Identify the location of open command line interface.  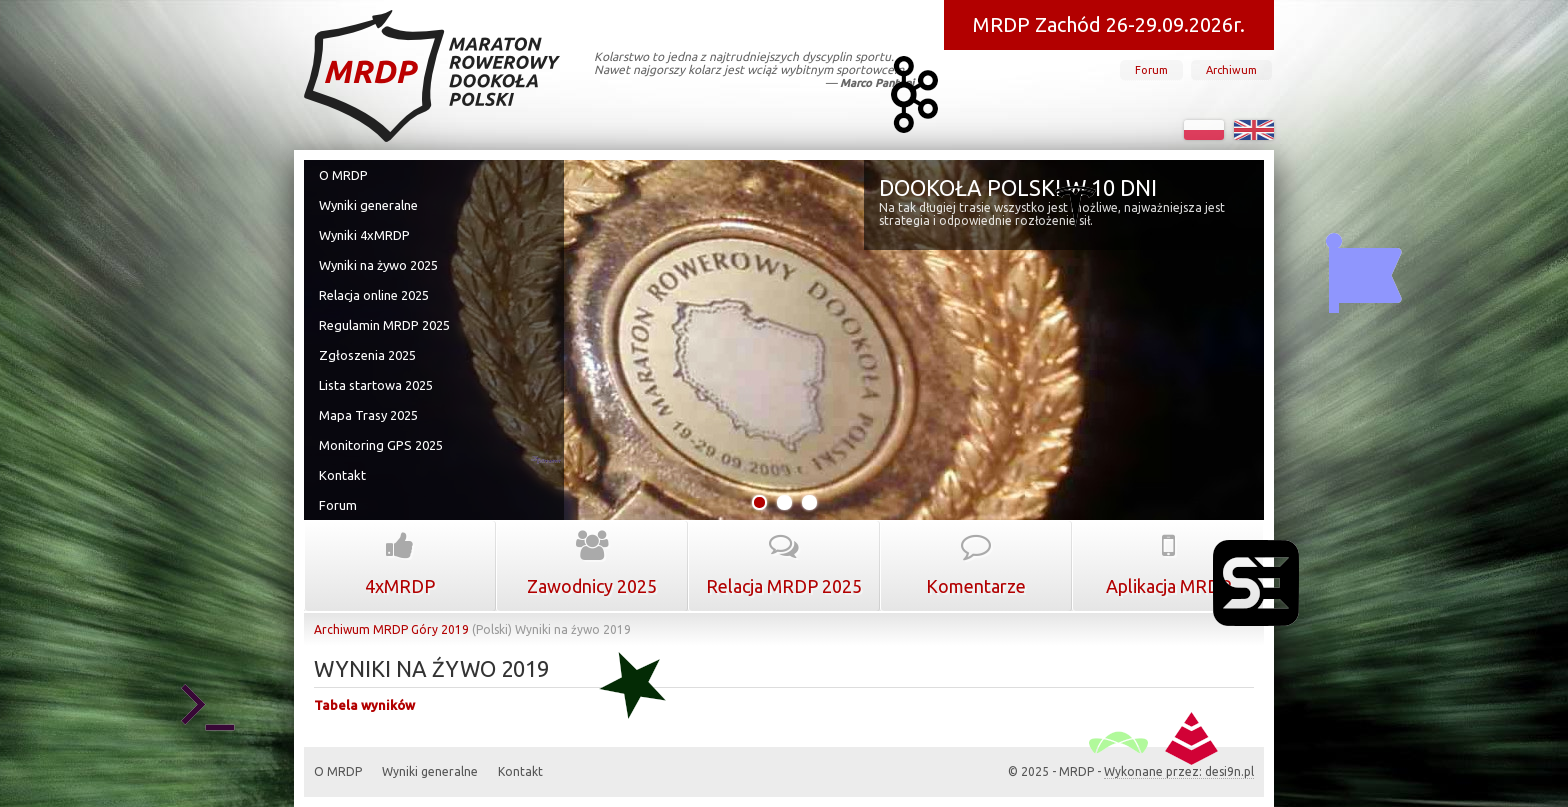
(208, 704).